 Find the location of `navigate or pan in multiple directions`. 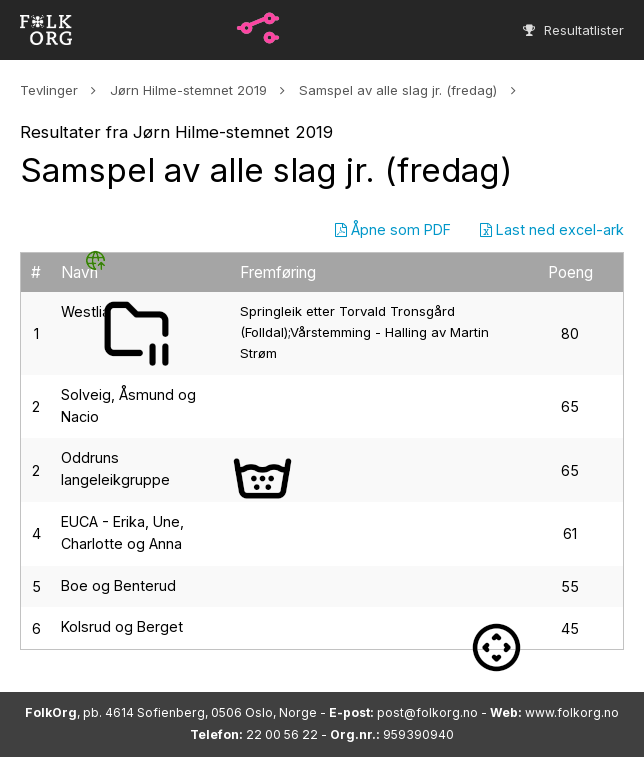

navigate or pan in multiple directions is located at coordinates (496, 647).